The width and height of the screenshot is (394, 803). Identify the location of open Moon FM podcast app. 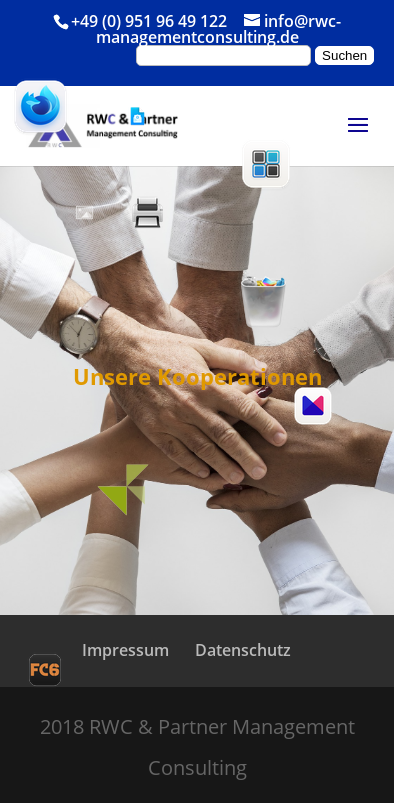
(313, 406).